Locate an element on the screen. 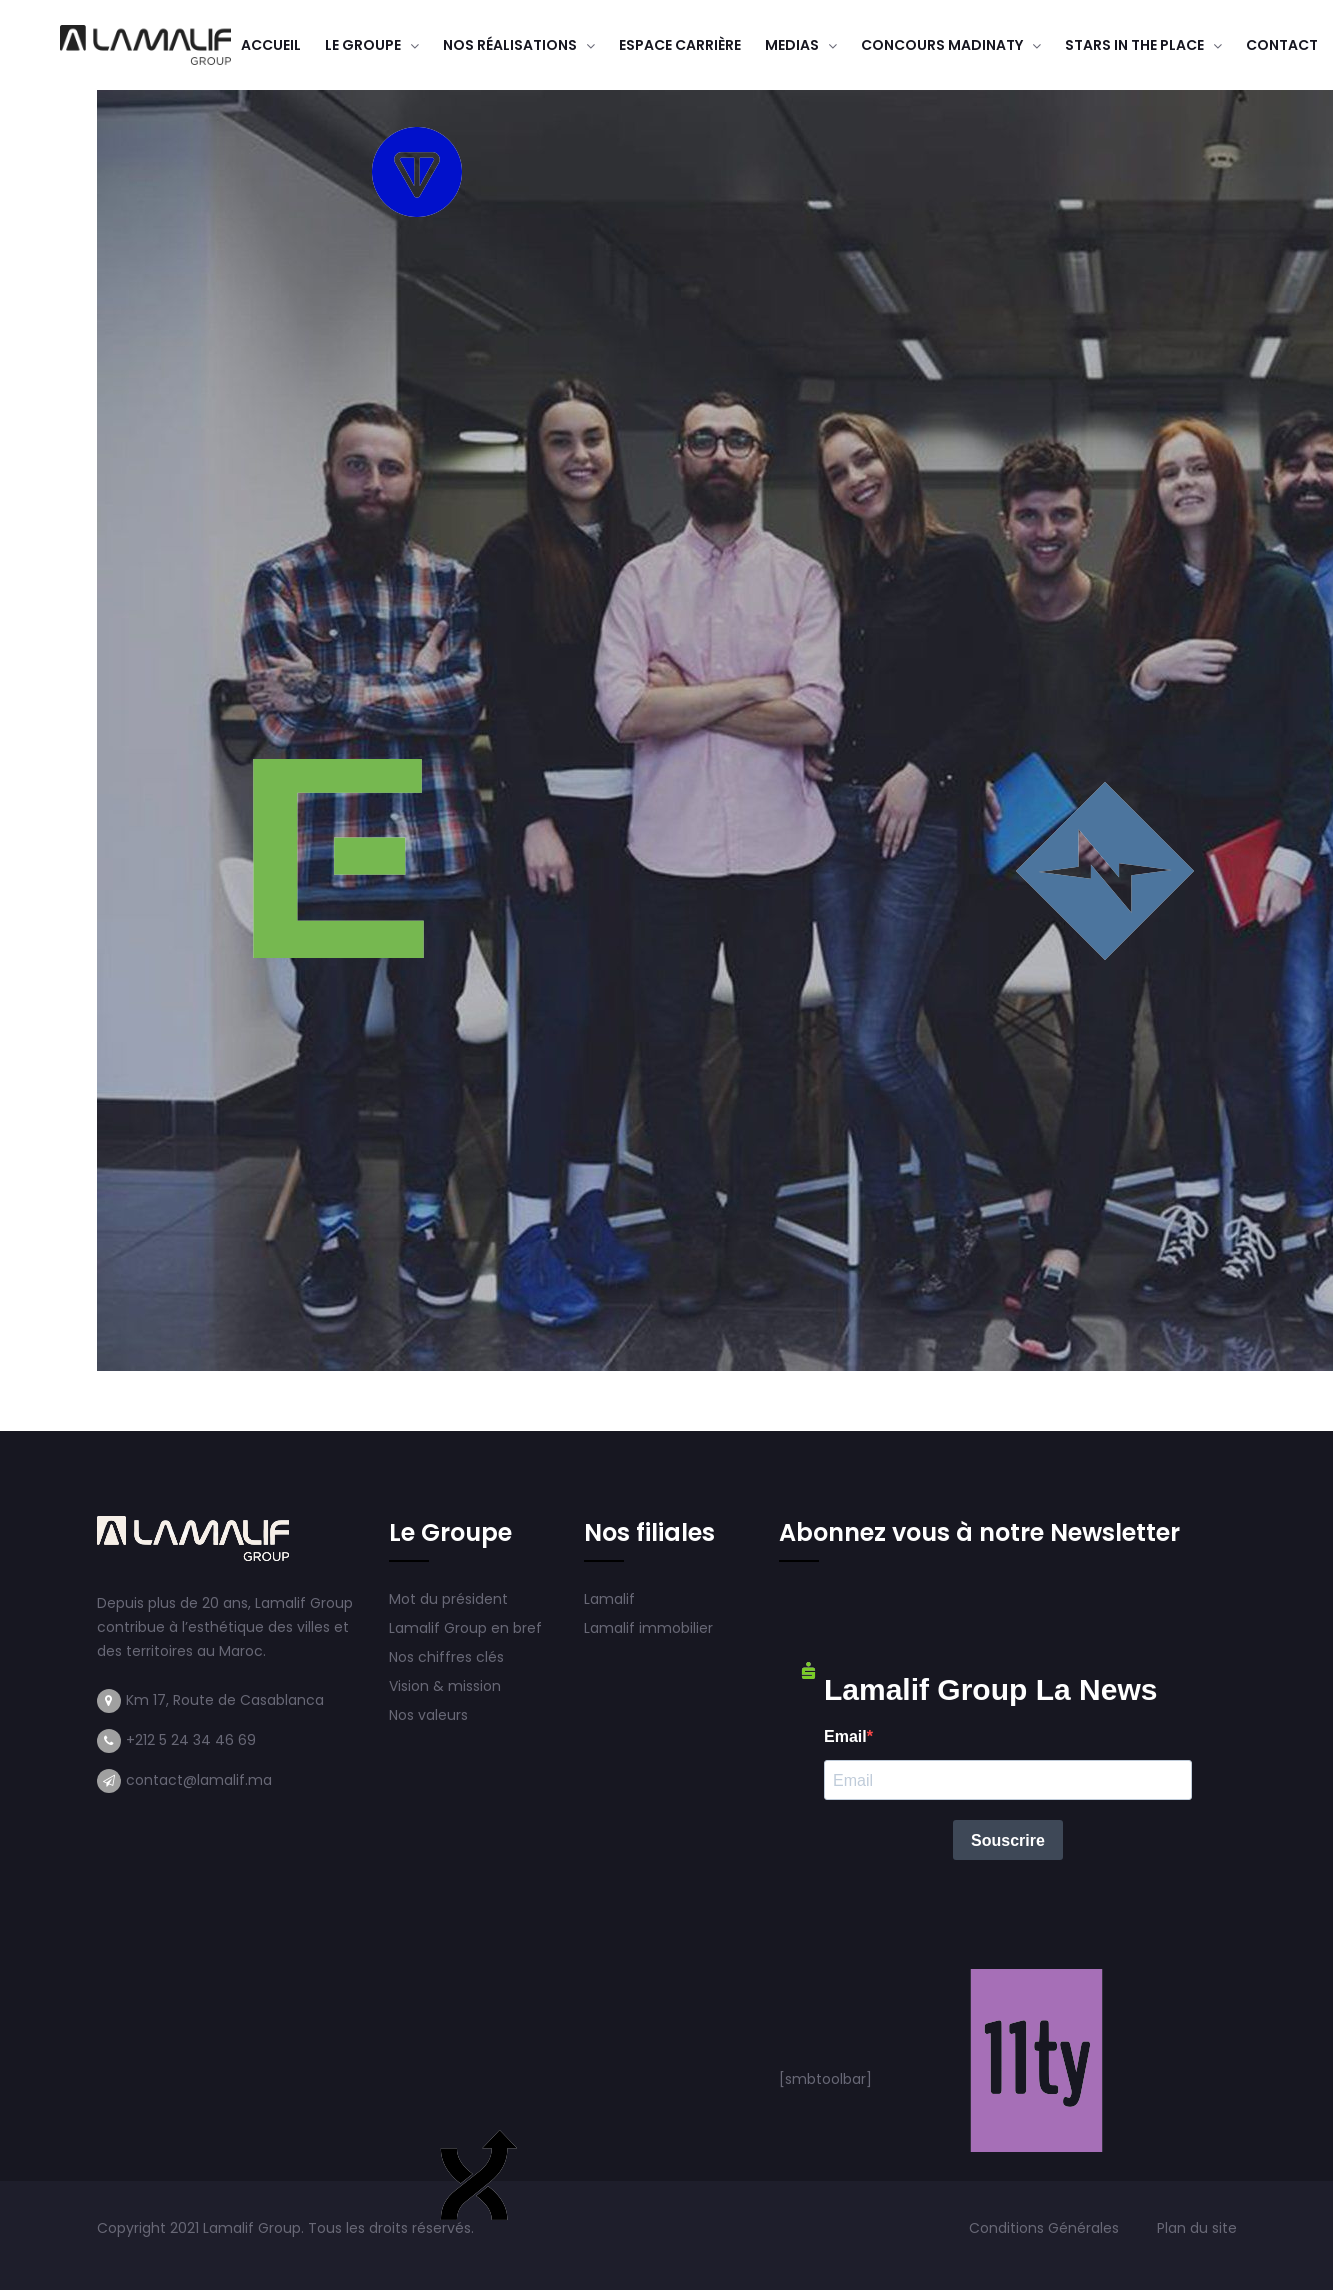 This screenshot has height=2290, width=1333. open git extensions application is located at coordinates (479, 2175).